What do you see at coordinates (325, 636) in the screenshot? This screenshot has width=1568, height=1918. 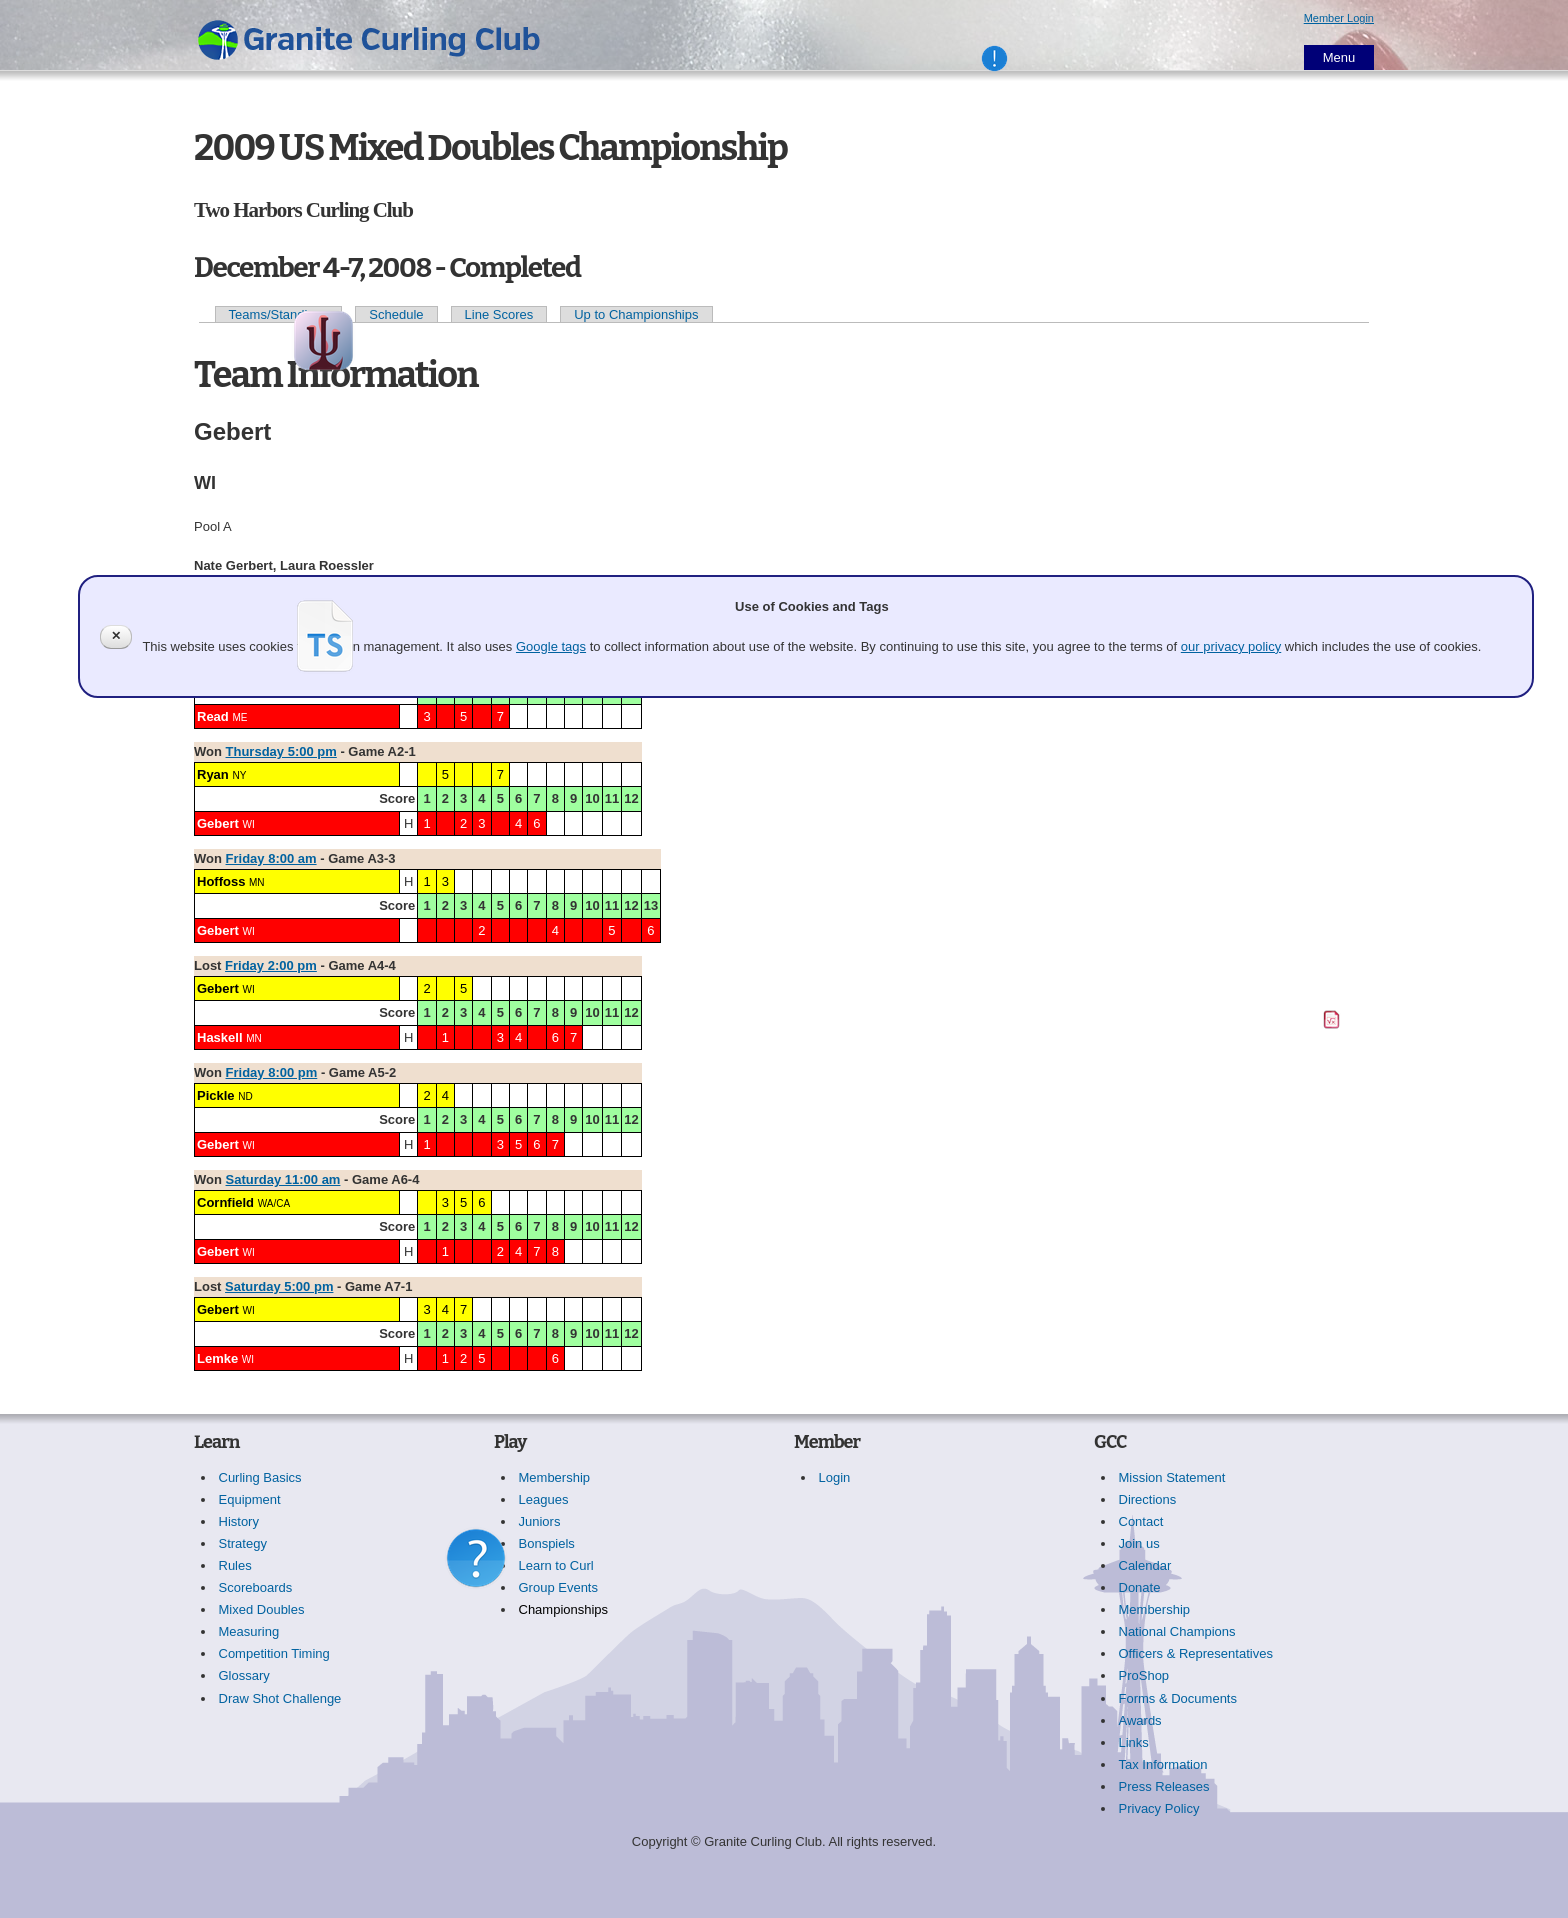 I see `a typescript source code file` at bounding box center [325, 636].